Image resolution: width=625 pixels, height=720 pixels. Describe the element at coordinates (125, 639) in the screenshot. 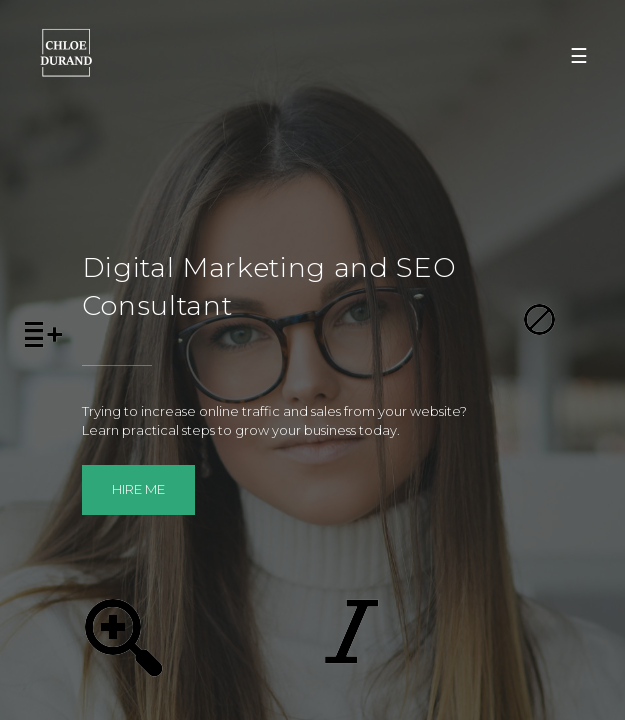

I see `zoom in on content` at that location.